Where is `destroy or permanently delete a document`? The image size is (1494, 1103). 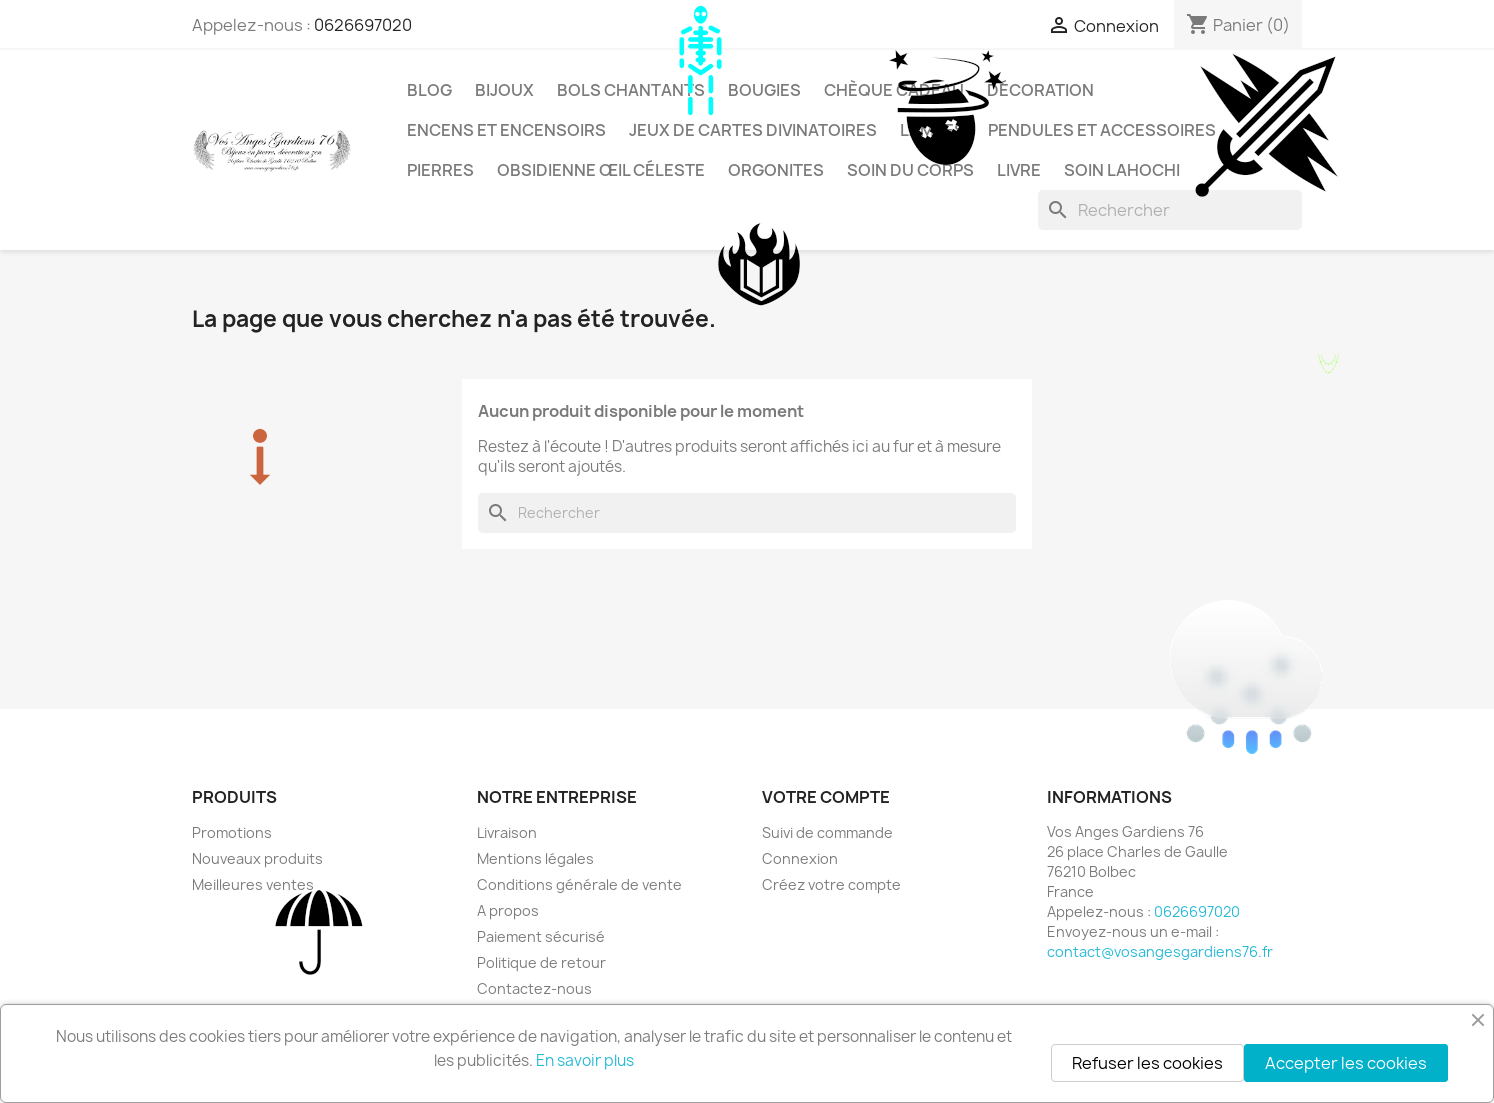 destroy or permanently delete a document is located at coordinates (759, 264).